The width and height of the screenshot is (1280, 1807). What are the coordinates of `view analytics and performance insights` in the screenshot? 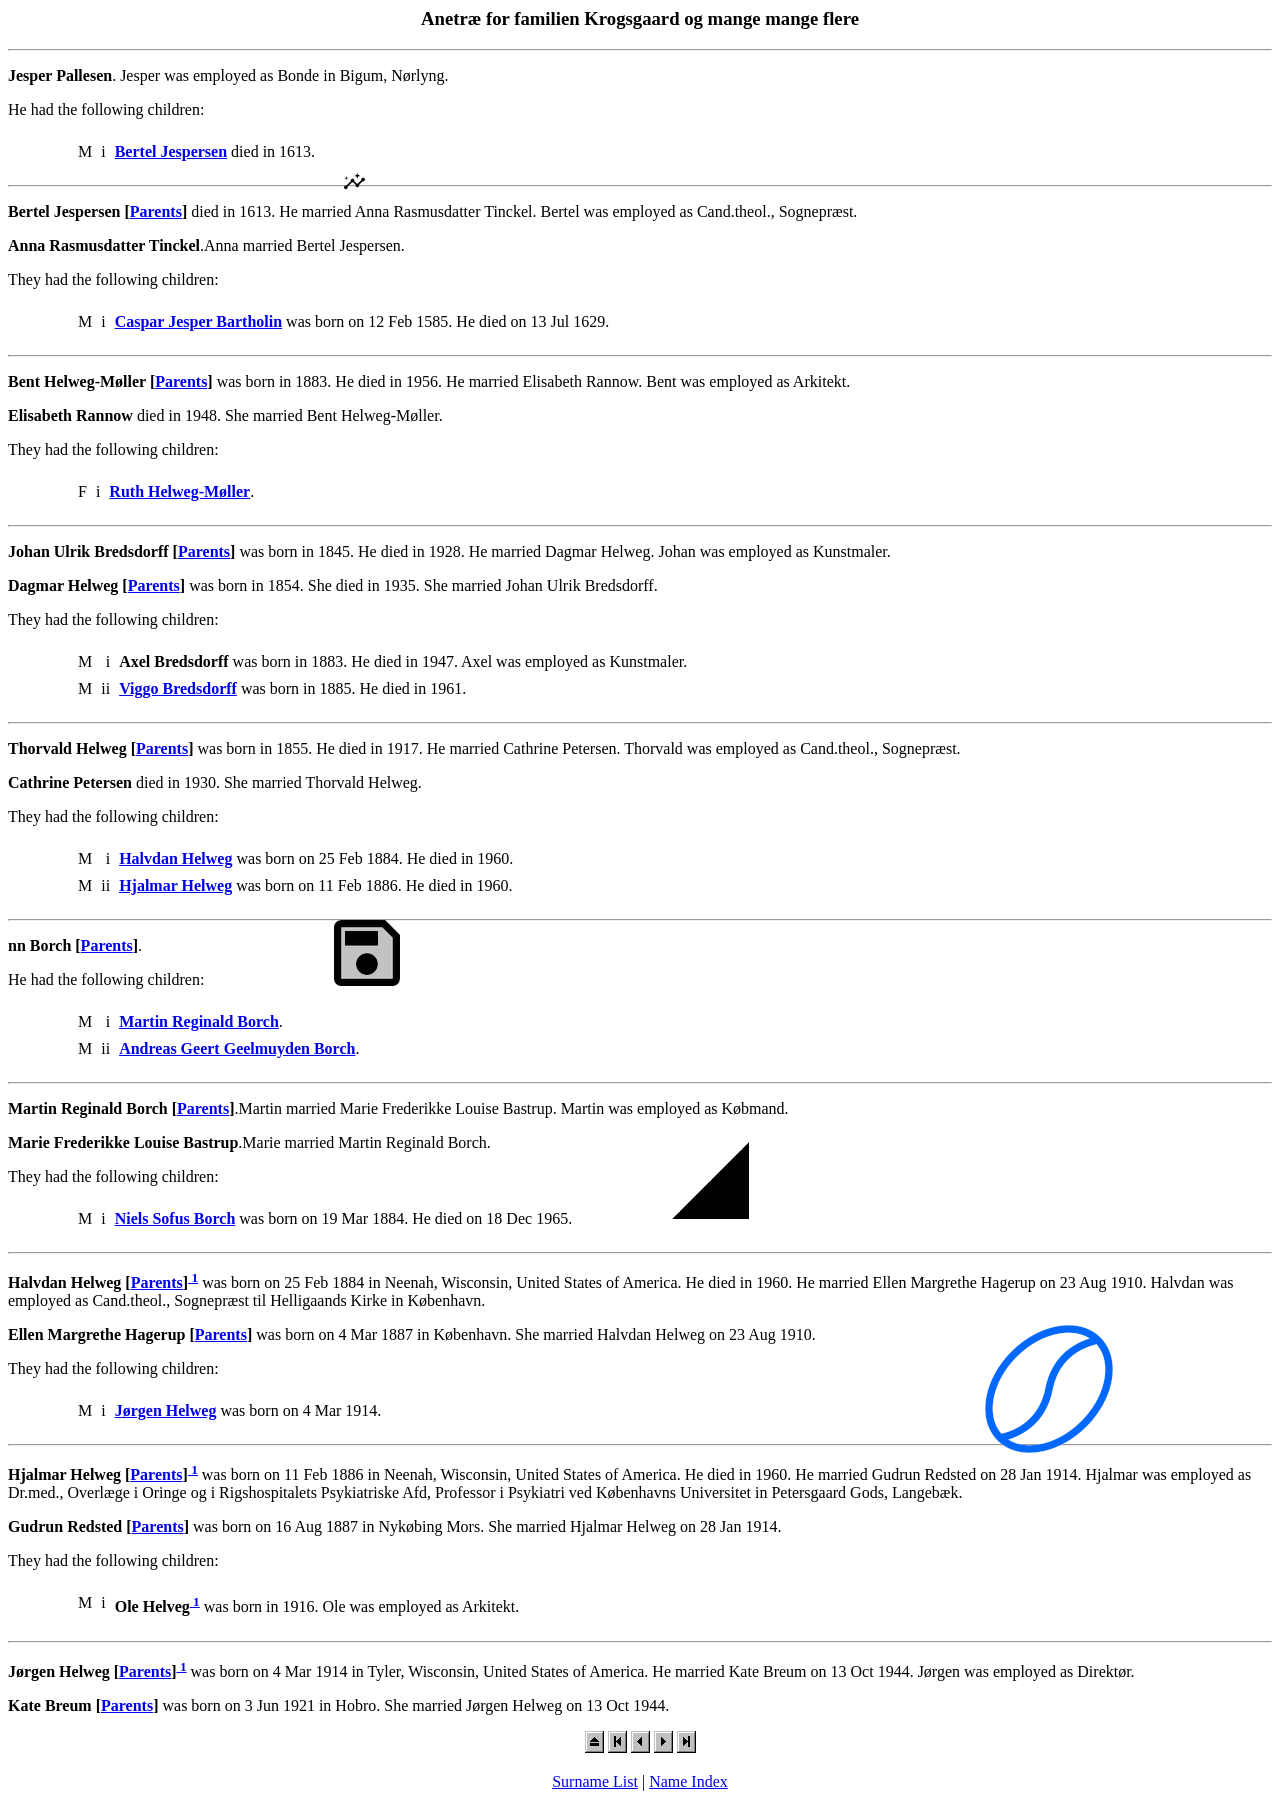 It's located at (354, 181).